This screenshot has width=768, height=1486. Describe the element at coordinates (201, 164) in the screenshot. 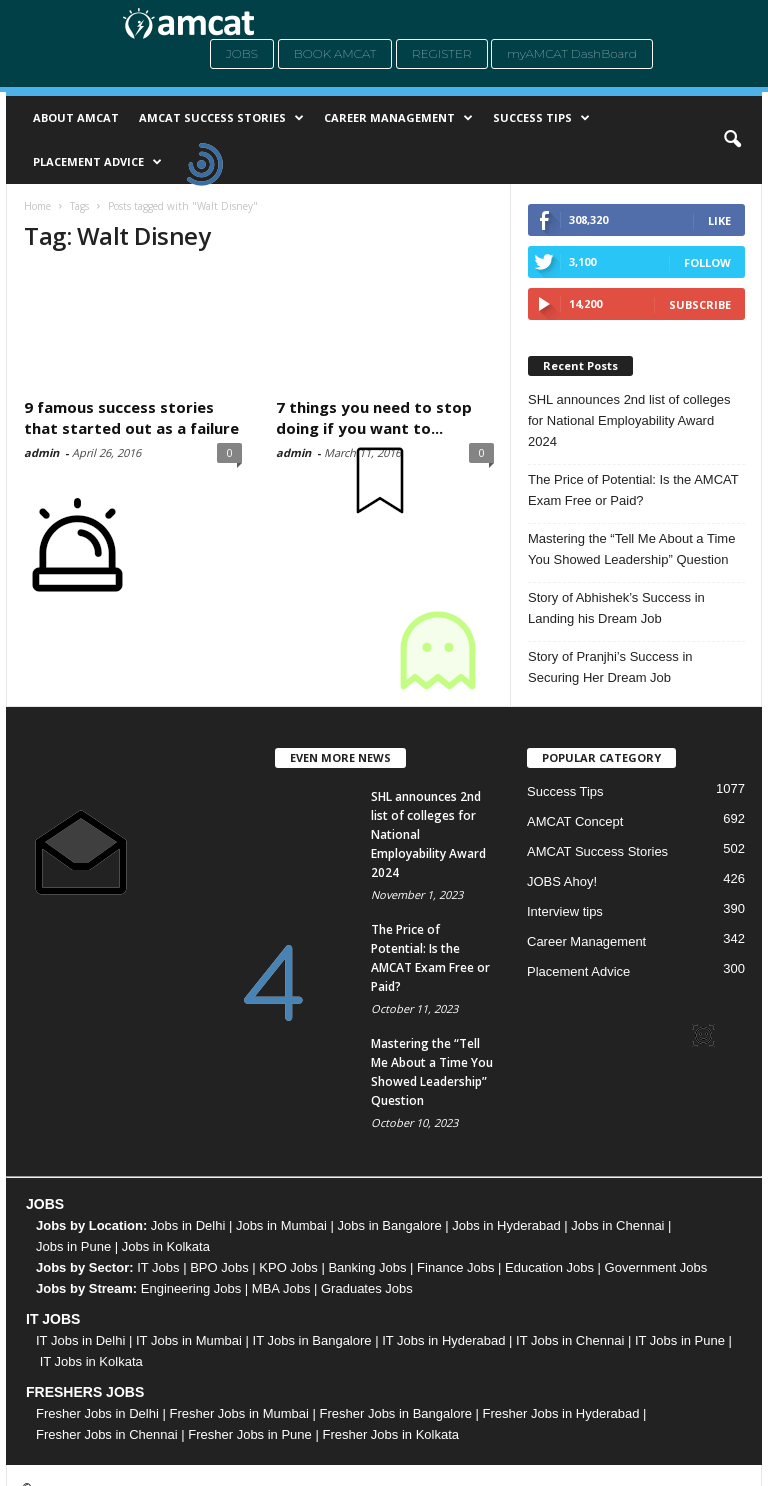

I see `view circular chart or arc graph data` at that location.